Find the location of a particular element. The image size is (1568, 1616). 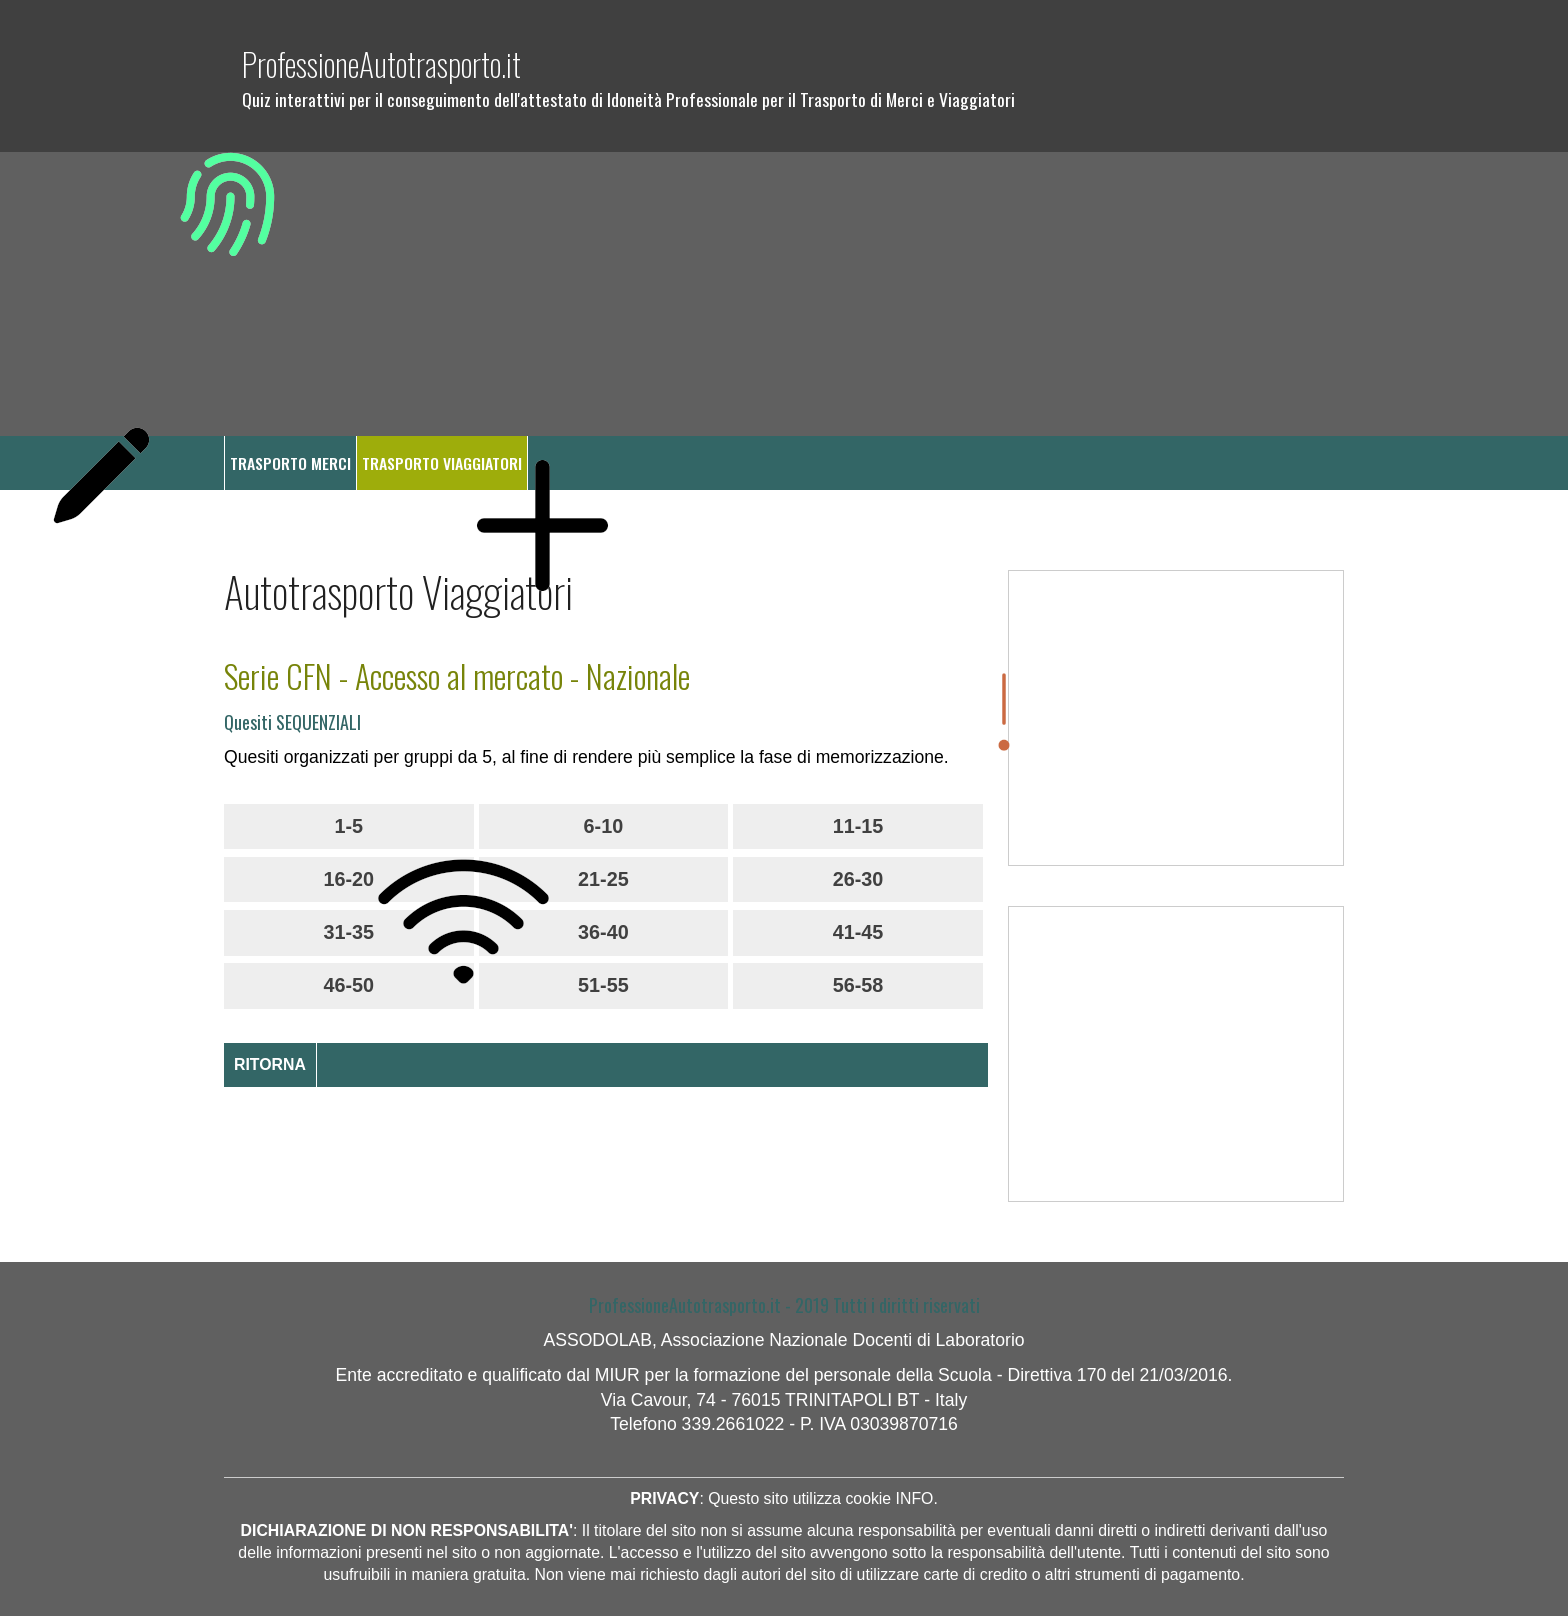

add a new item is located at coordinates (542, 525).